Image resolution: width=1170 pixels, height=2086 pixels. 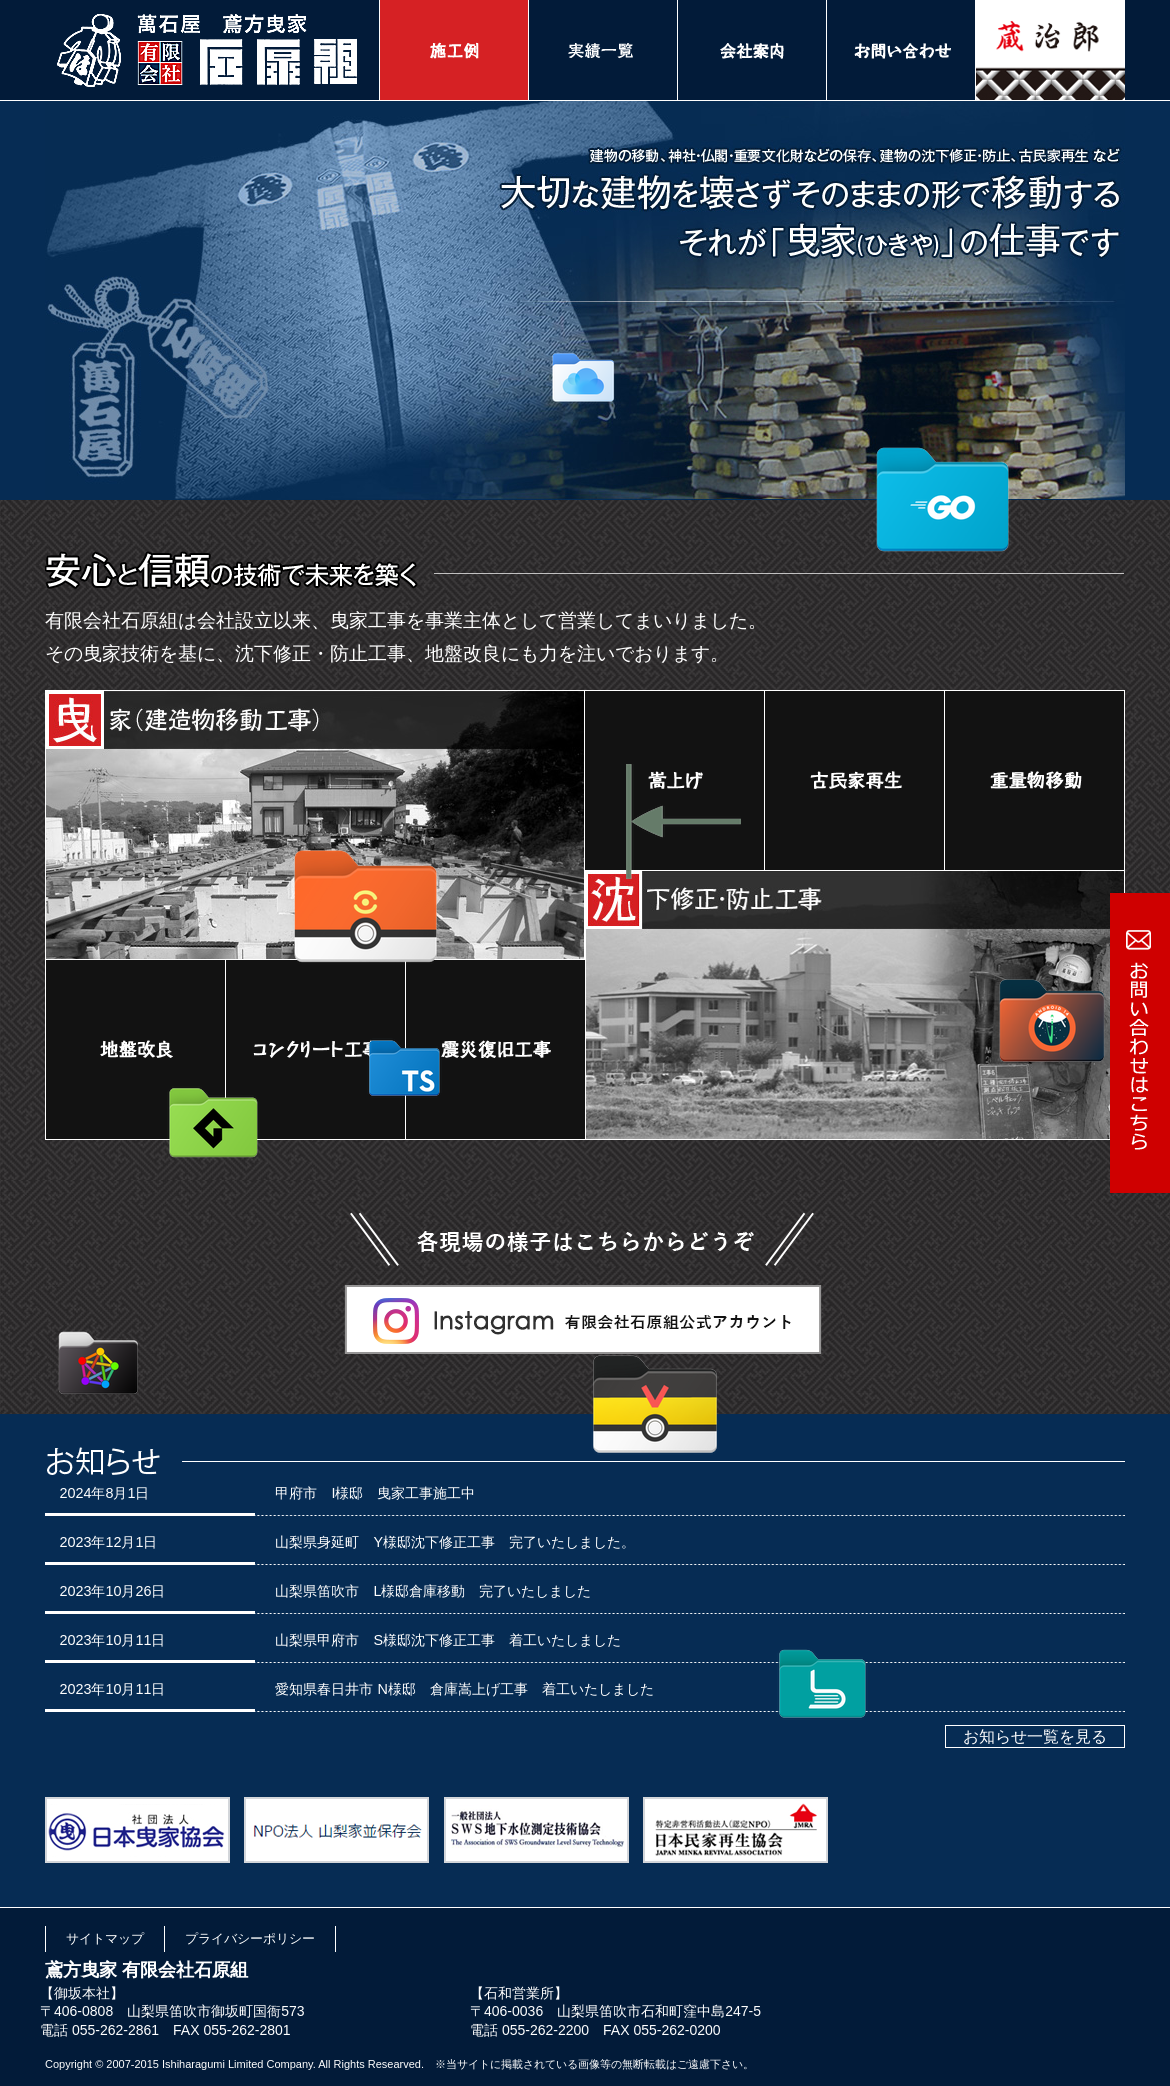 I want to click on open taaghche app files folder, so click(x=822, y=1686).